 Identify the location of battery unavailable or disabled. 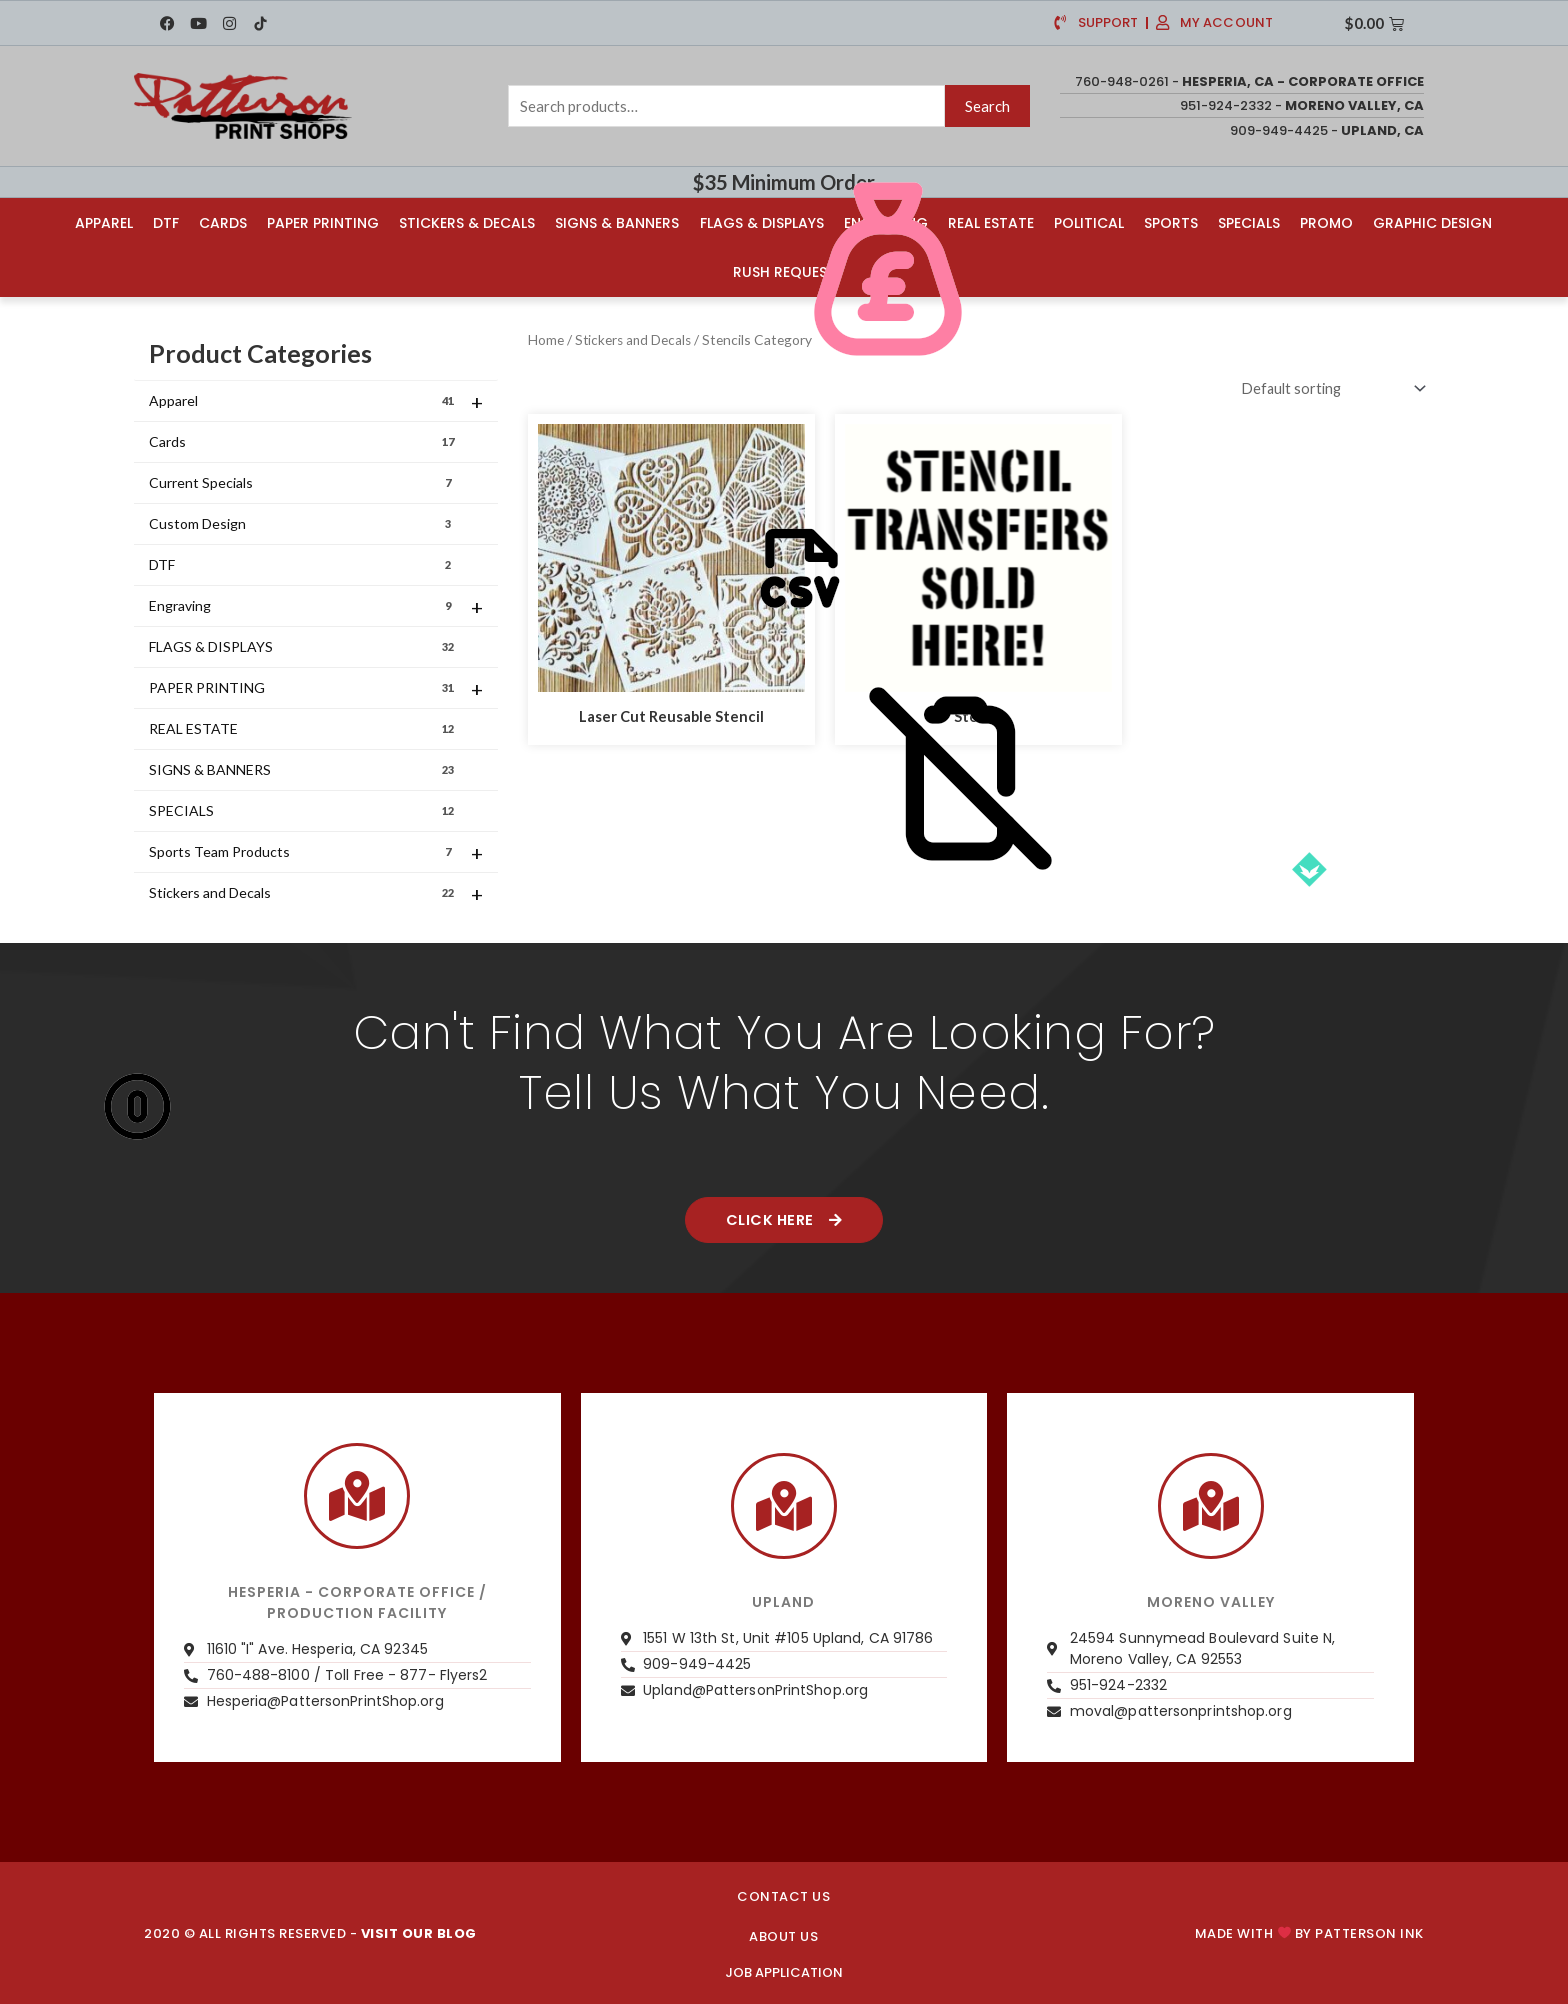
(960, 778).